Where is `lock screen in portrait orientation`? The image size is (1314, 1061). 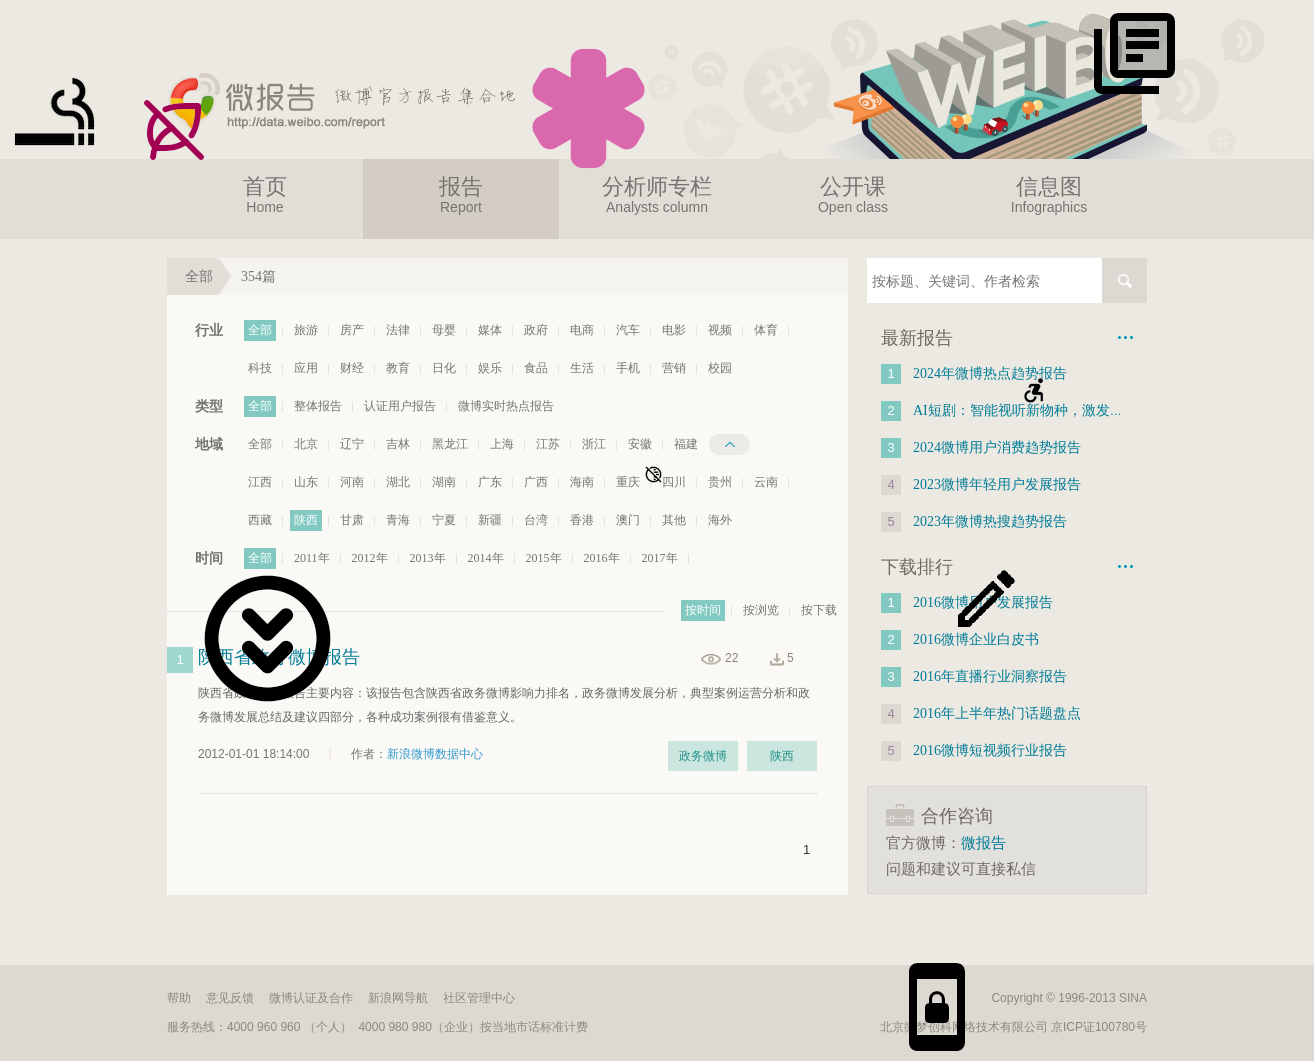
lock screen in portrait orientation is located at coordinates (937, 1007).